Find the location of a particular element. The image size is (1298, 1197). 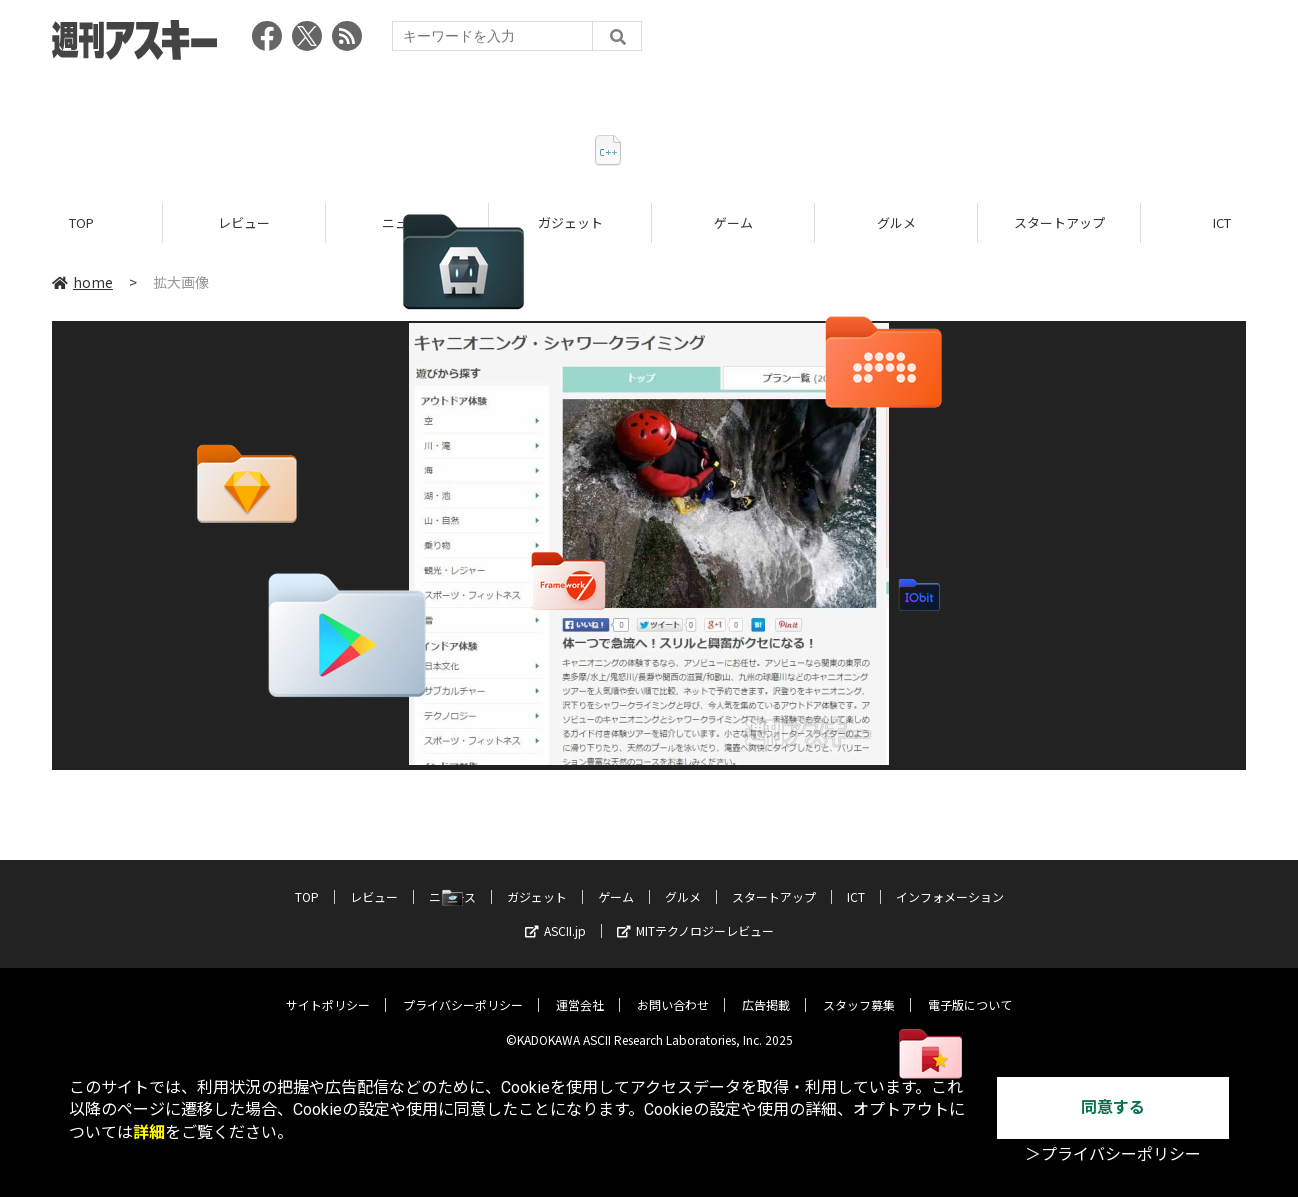

open Bitwig Studio project files folder is located at coordinates (883, 365).